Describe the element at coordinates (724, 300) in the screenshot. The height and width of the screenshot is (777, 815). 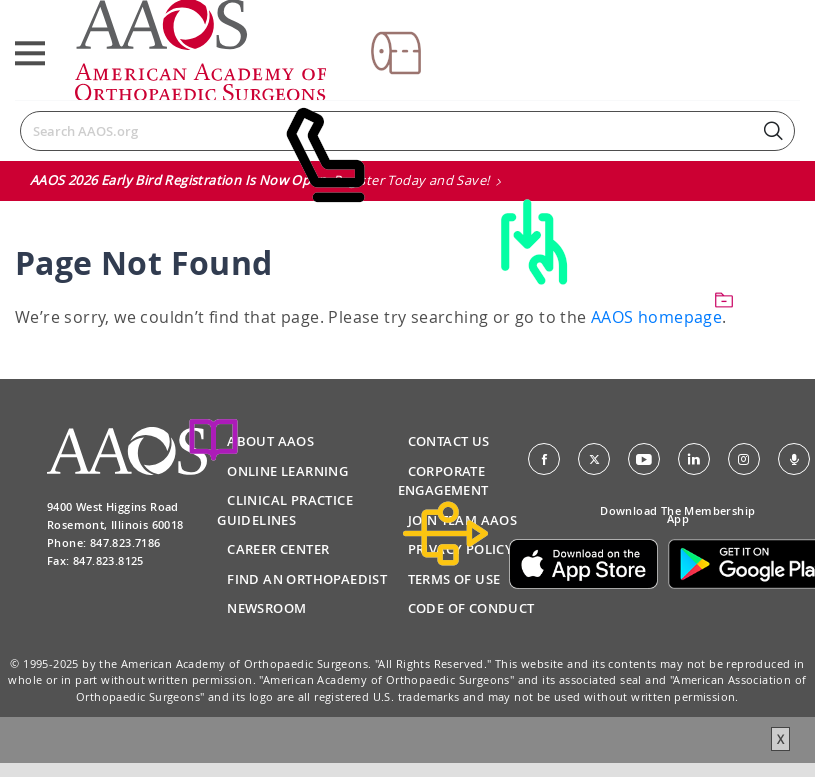
I see `remove a folder from your files` at that location.